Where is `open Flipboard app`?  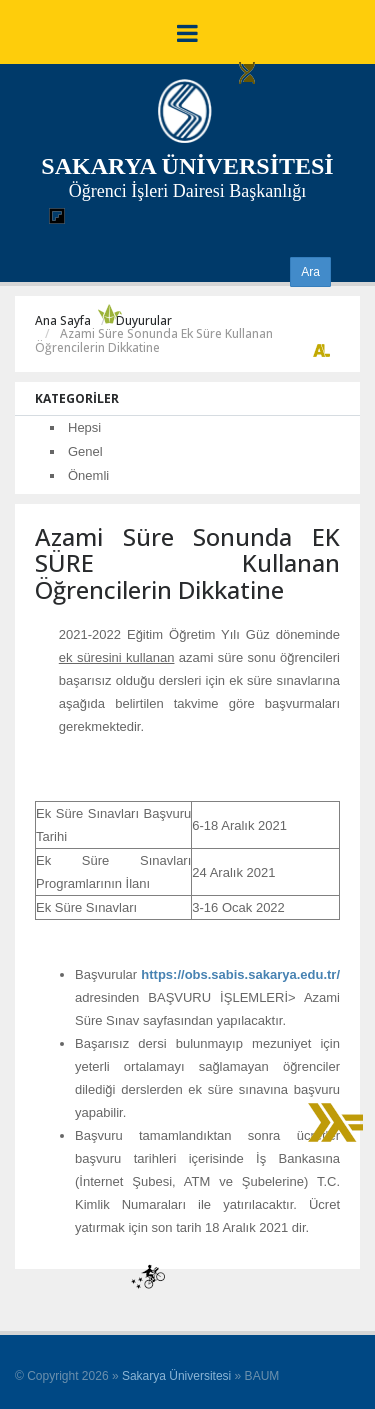 open Flipboard app is located at coordinates (57, 216).